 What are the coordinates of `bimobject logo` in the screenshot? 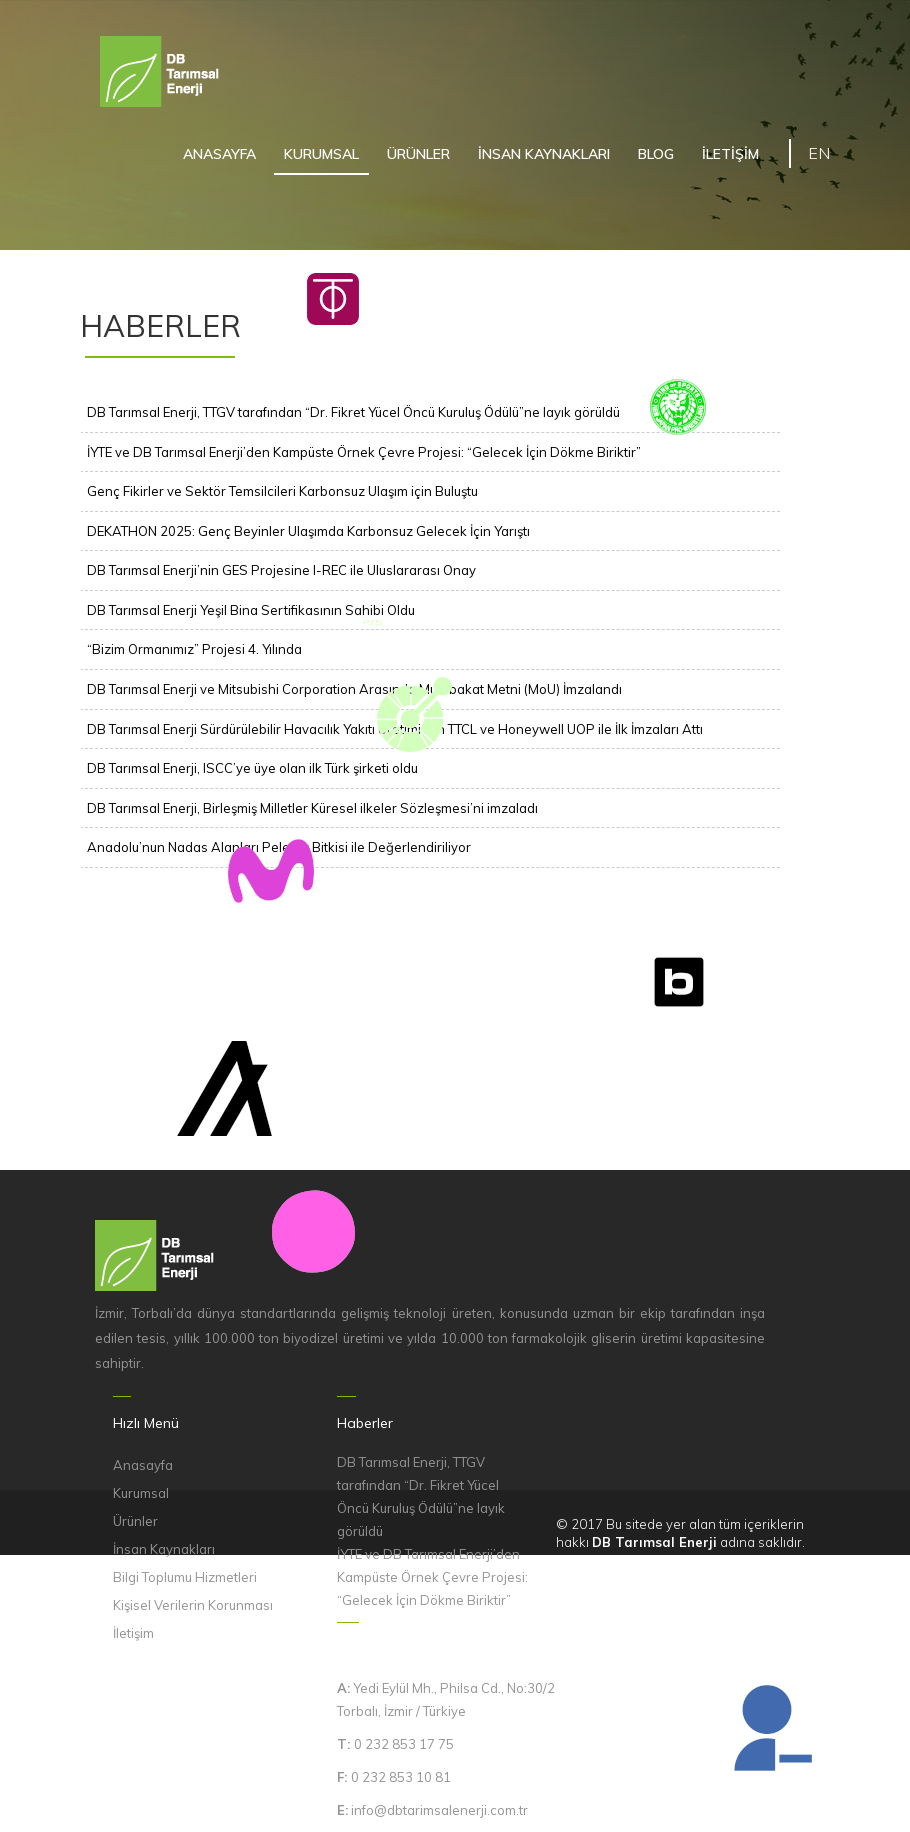 It's located at (679, 982).